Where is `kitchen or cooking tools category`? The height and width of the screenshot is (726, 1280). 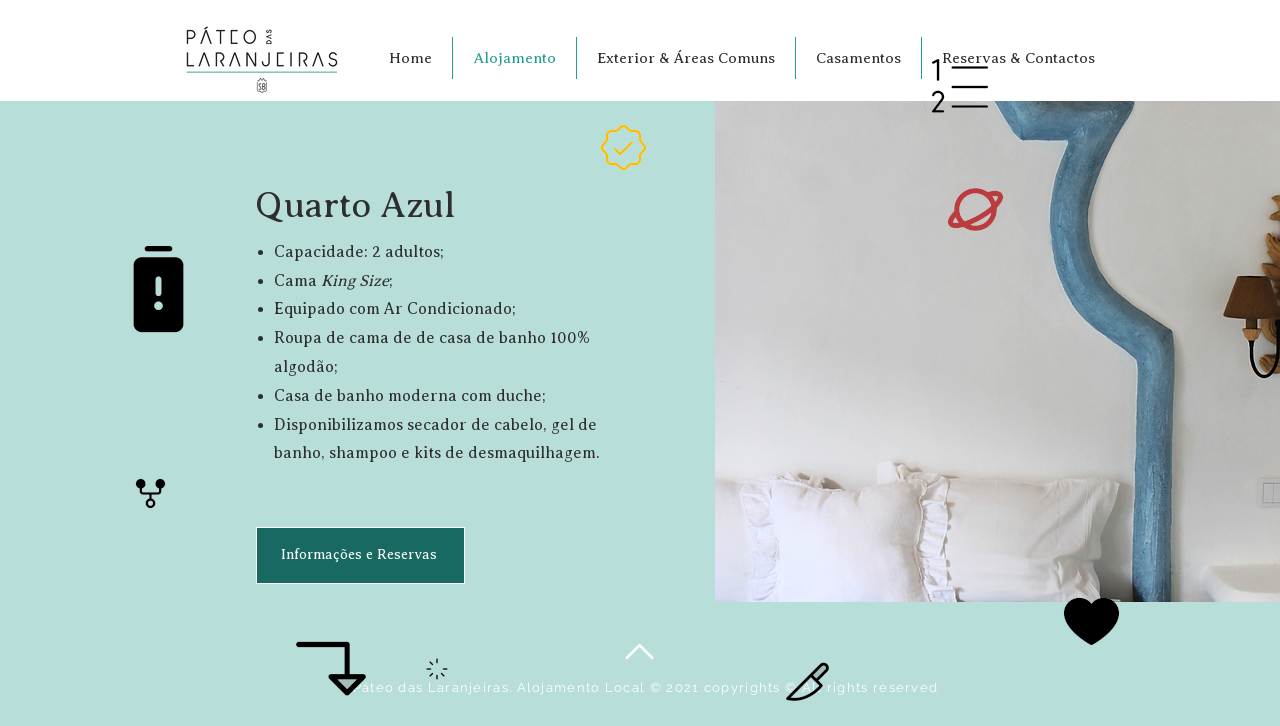 kitchen or cooking tools category is located at coordinates (807, 682).